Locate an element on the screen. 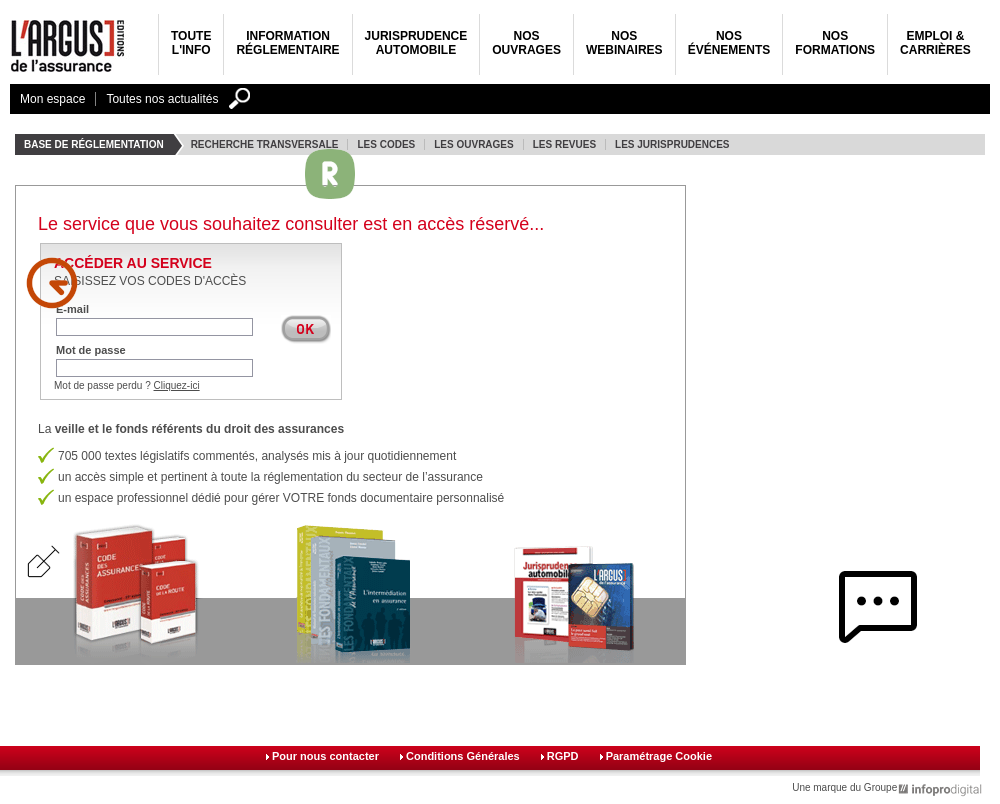 This screenshot has height=804, width=1000. indicates afternoon time or PM hours is located at coordinates (52, 283).